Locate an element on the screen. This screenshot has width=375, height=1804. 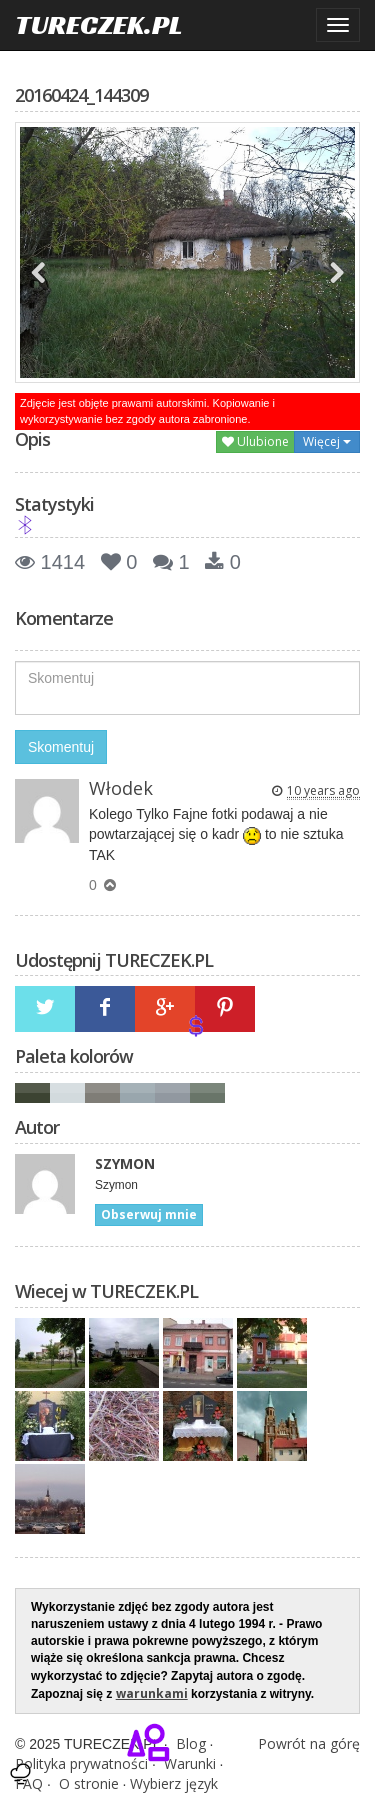
indicates foggy weather conditions is located at coordinates (20, 1773).